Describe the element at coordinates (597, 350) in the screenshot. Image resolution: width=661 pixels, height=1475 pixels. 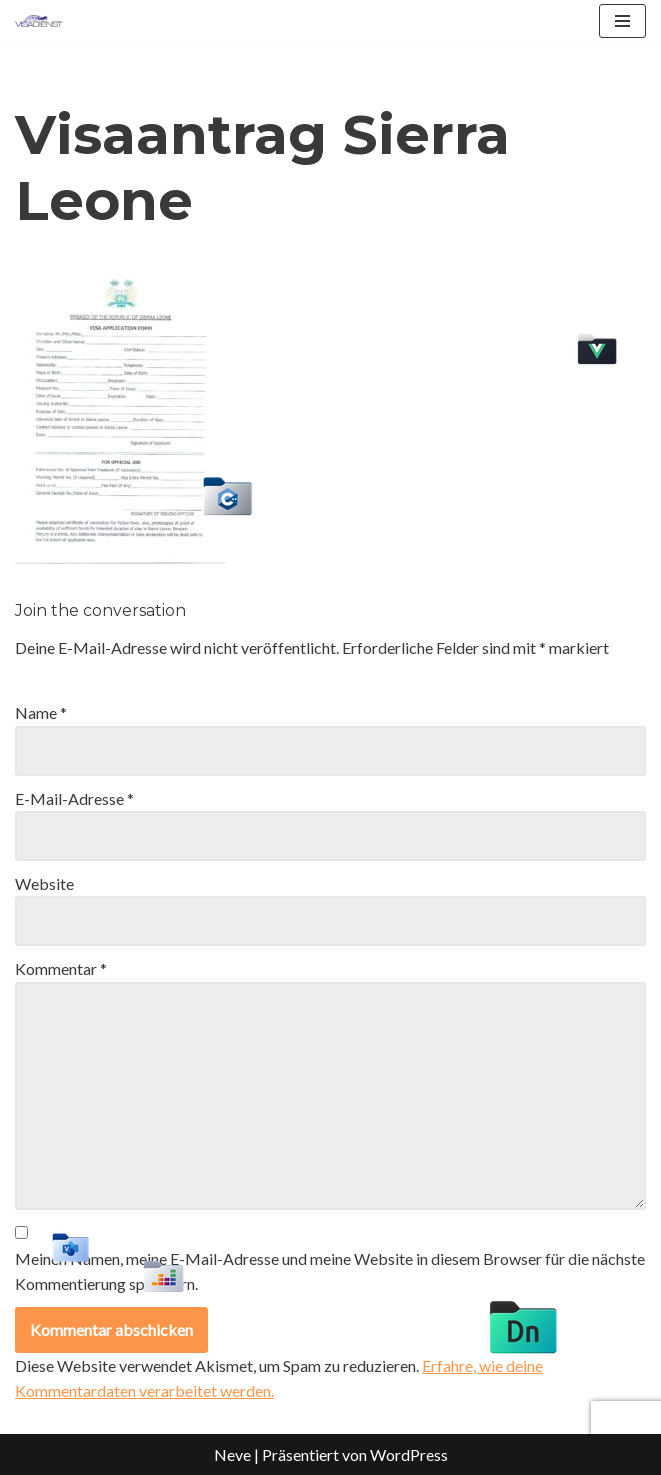
I see `open folder containing vue.js project files` at that location.